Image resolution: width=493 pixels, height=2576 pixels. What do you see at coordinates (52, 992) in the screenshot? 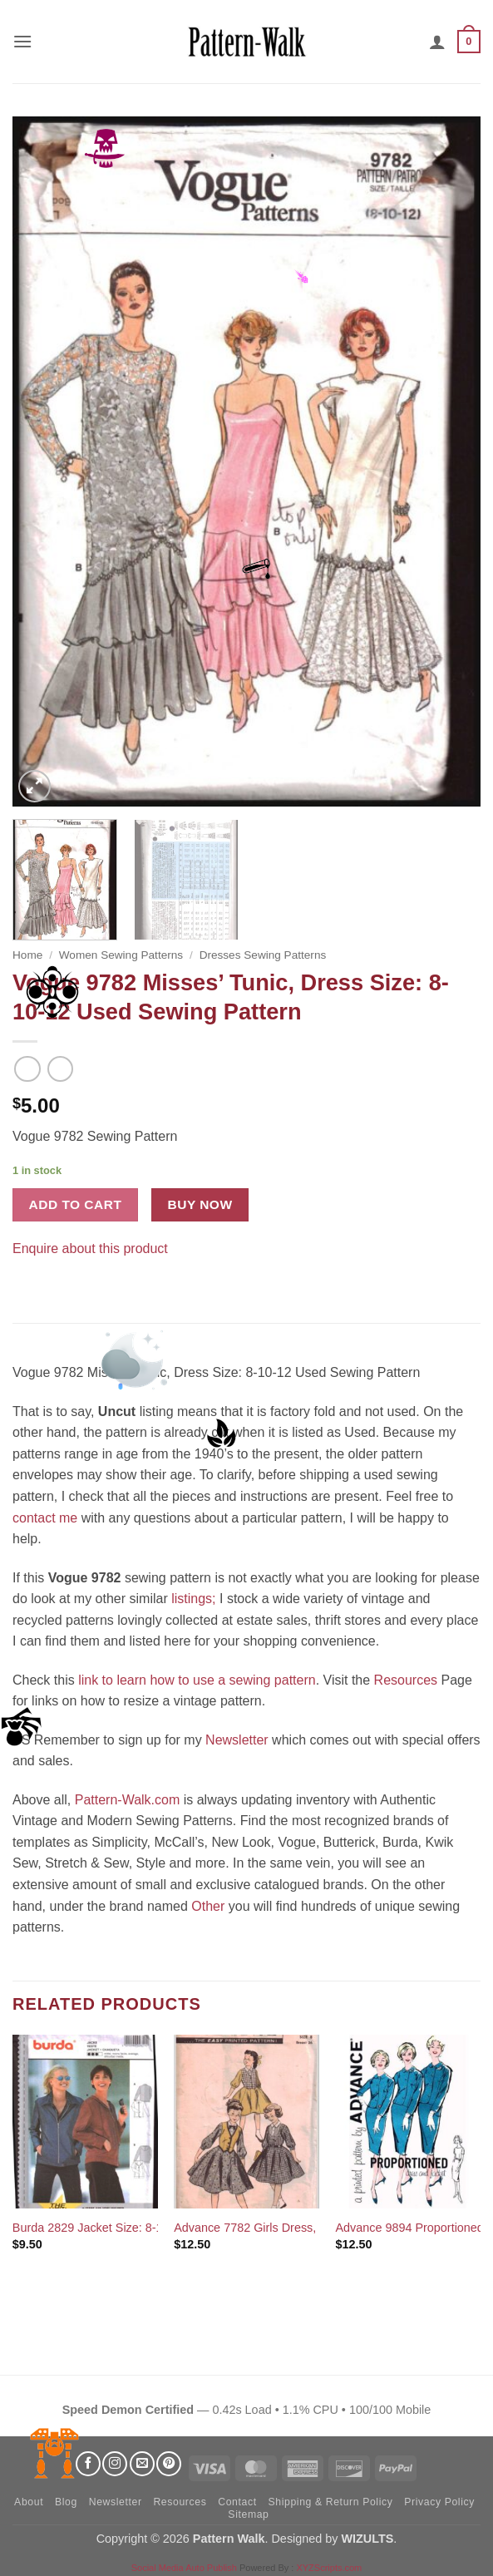
I see `decorative abstract shape or pattern element` at bounding box center [52, 992].